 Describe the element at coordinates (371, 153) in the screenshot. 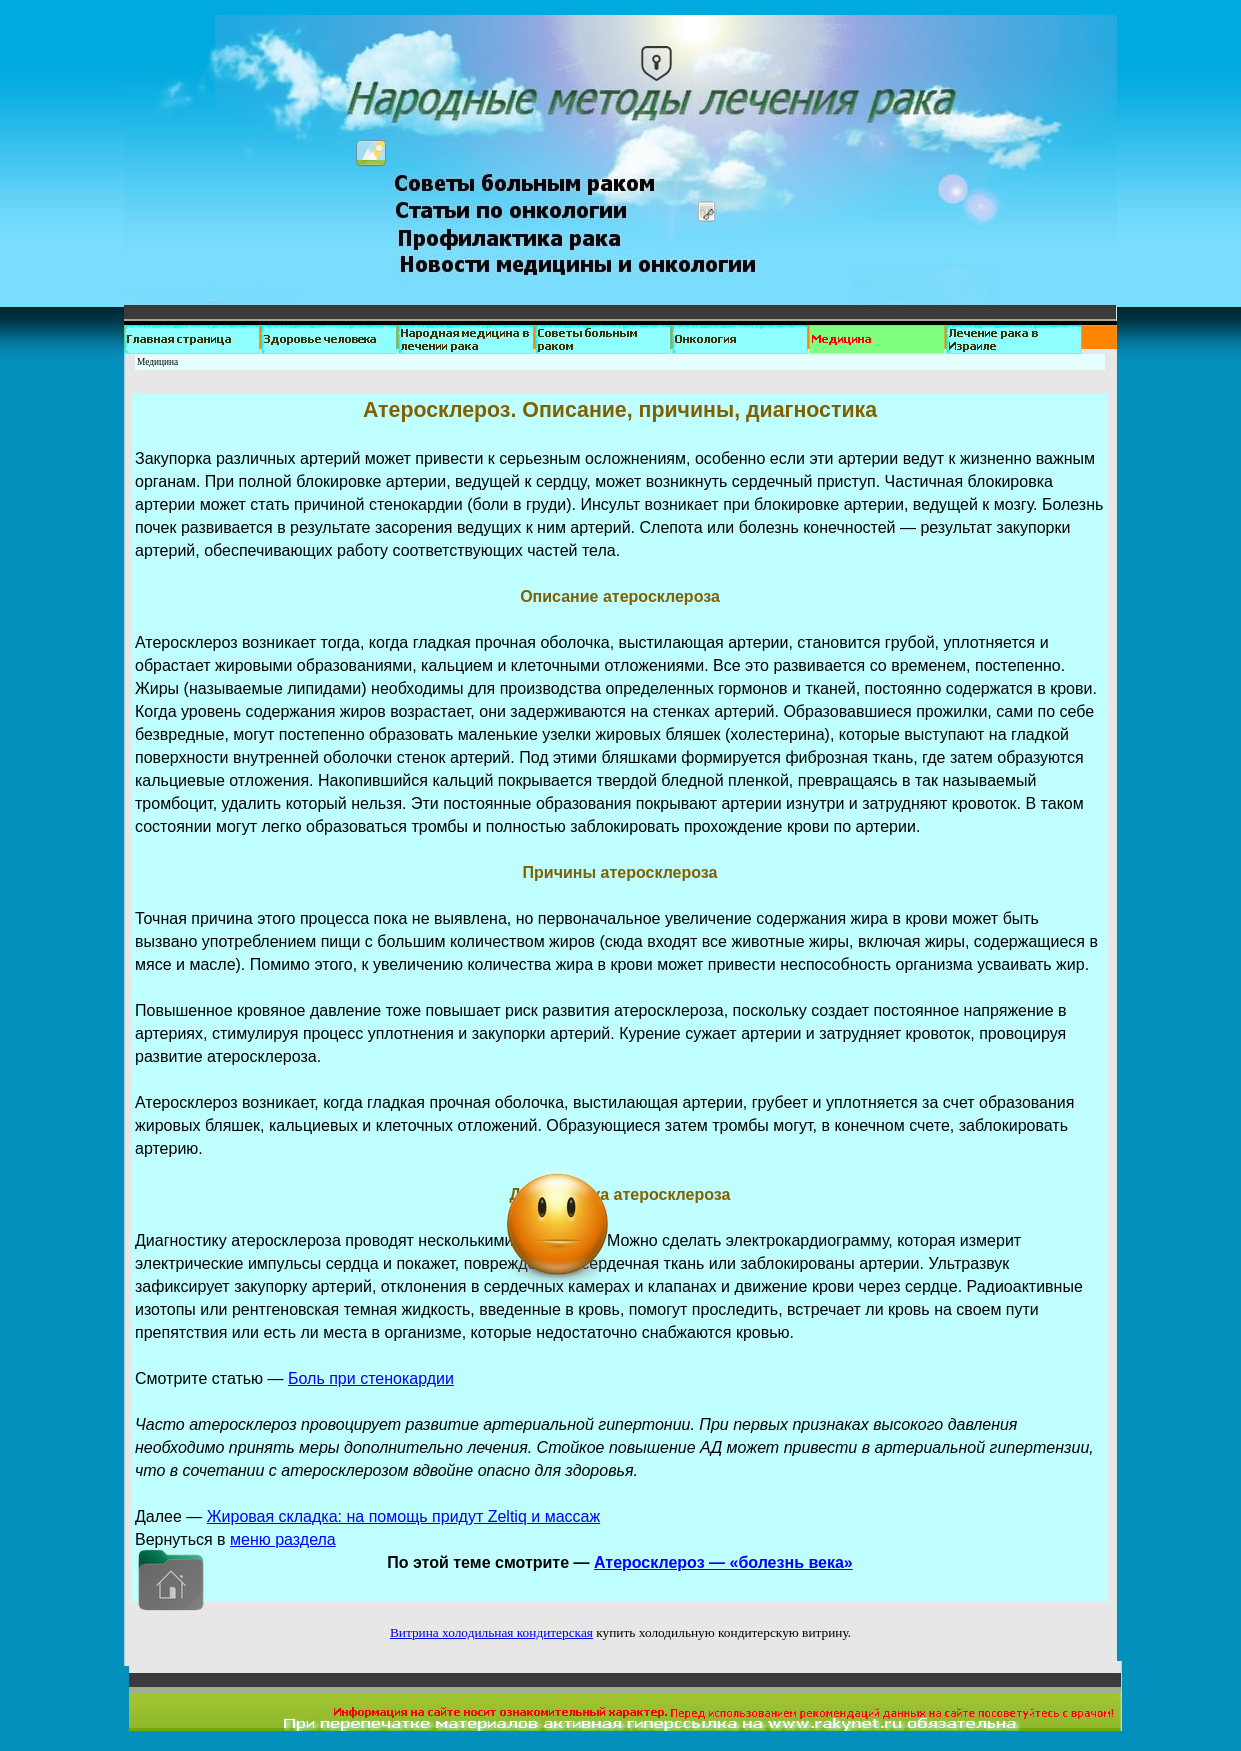

I see `open photo manager application` at that location.